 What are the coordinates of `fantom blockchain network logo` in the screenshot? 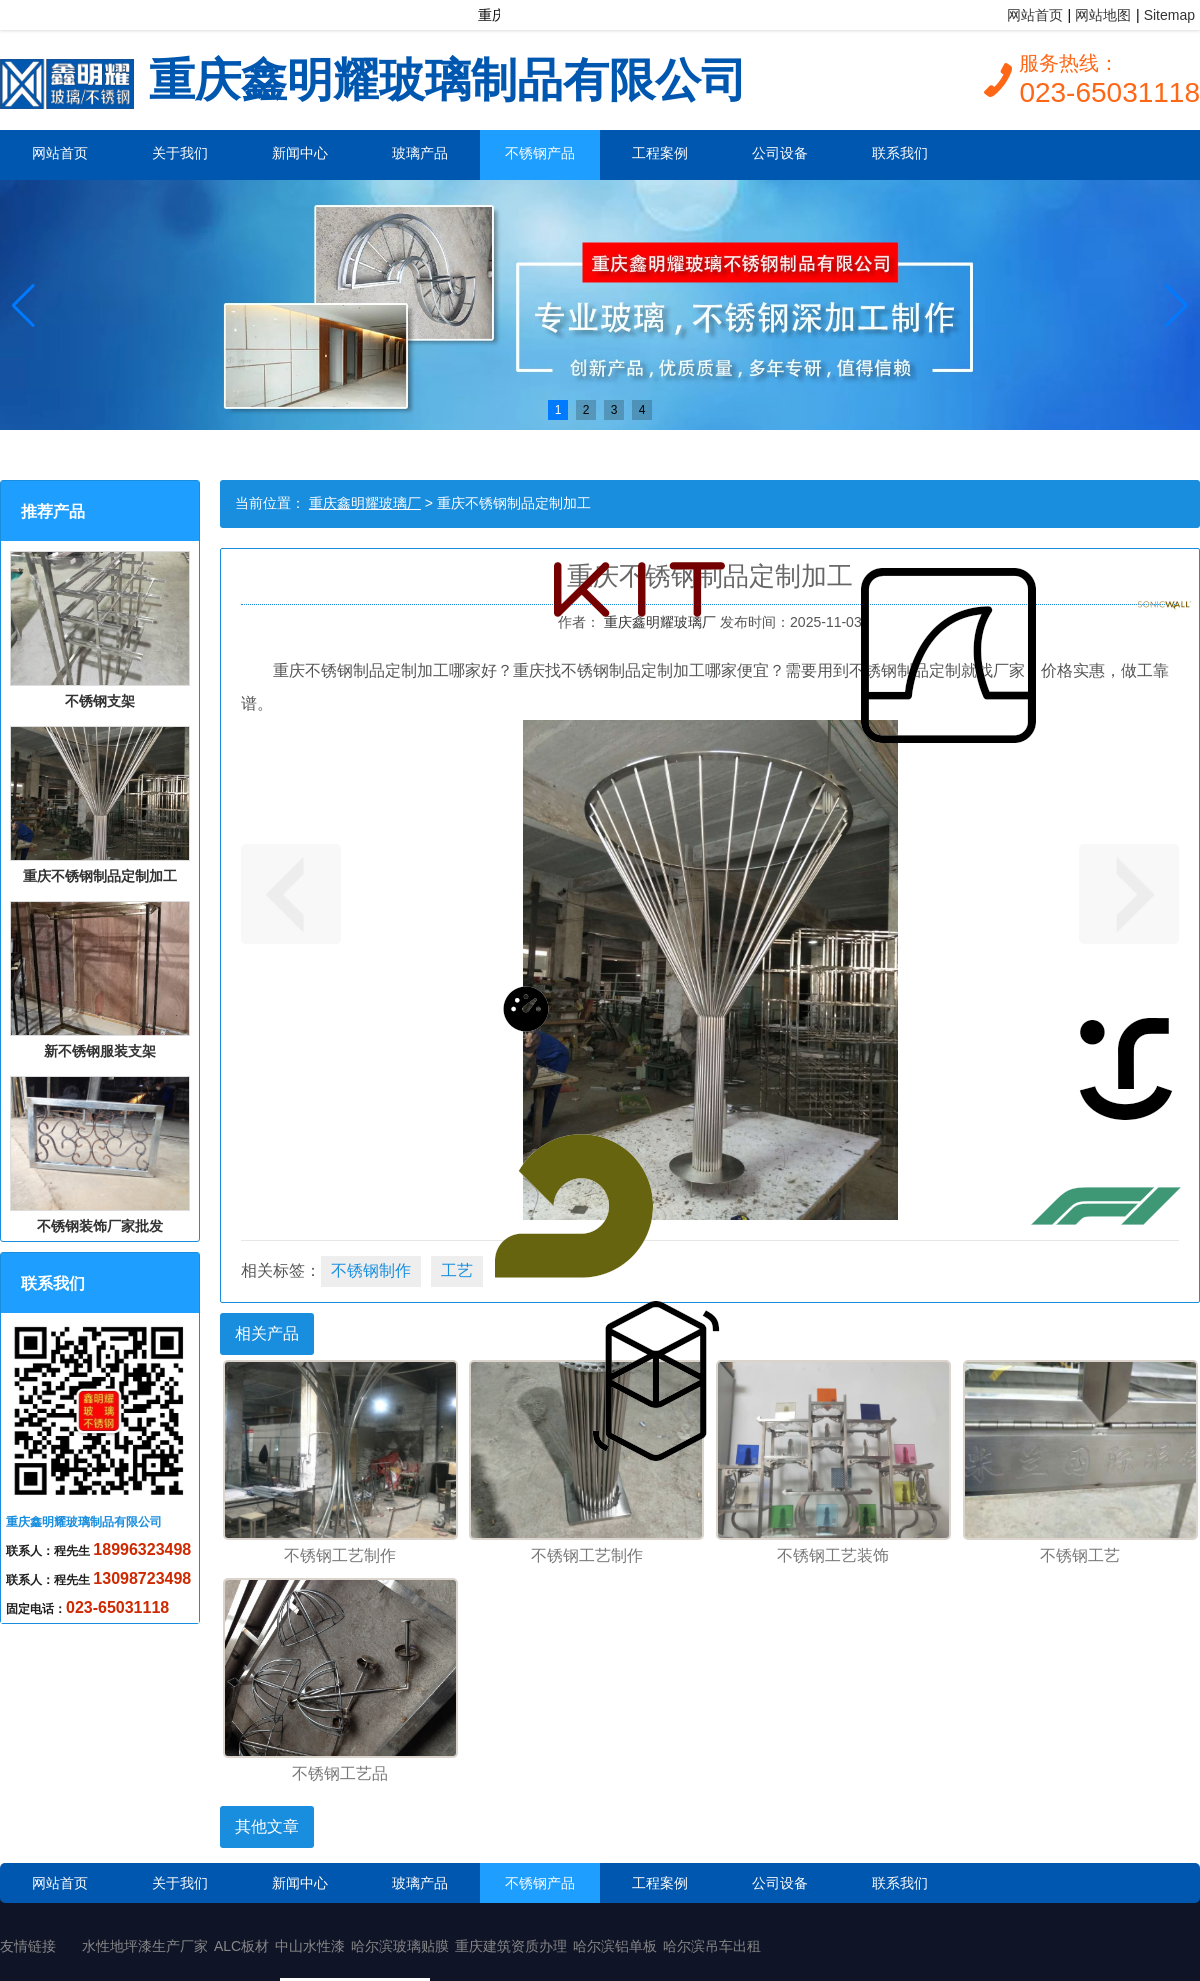 It's located at (656, 1381).